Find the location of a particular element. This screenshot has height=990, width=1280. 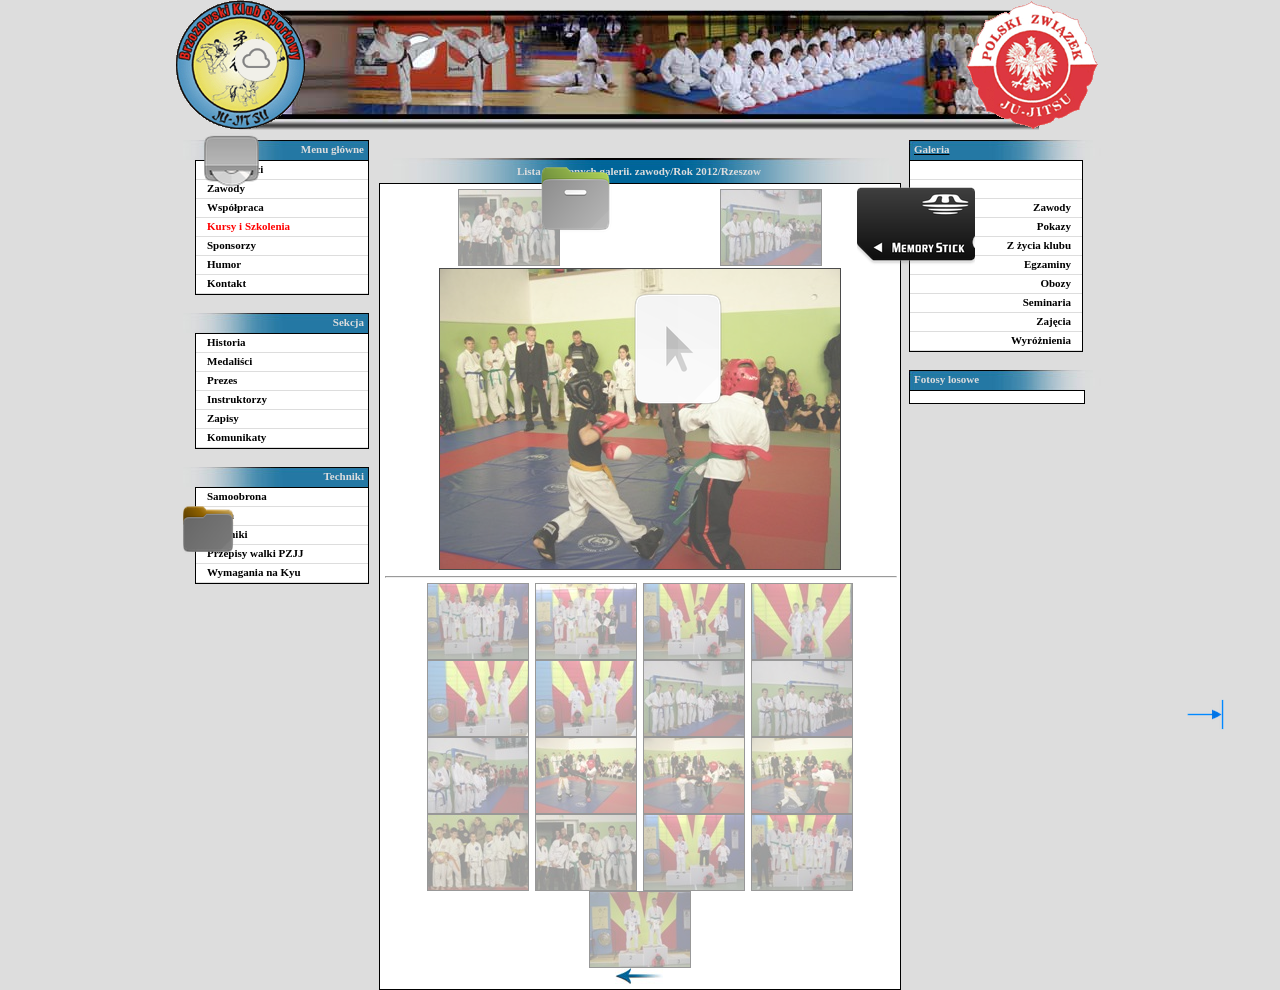

cursor image file type is located at coordinates (678, 349).